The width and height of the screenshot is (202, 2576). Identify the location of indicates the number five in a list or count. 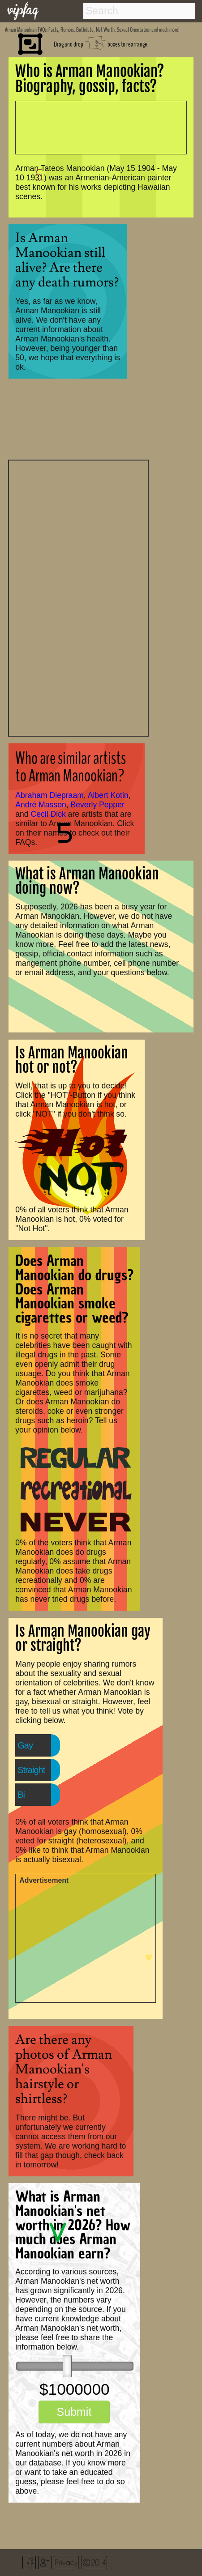
(65, 833).